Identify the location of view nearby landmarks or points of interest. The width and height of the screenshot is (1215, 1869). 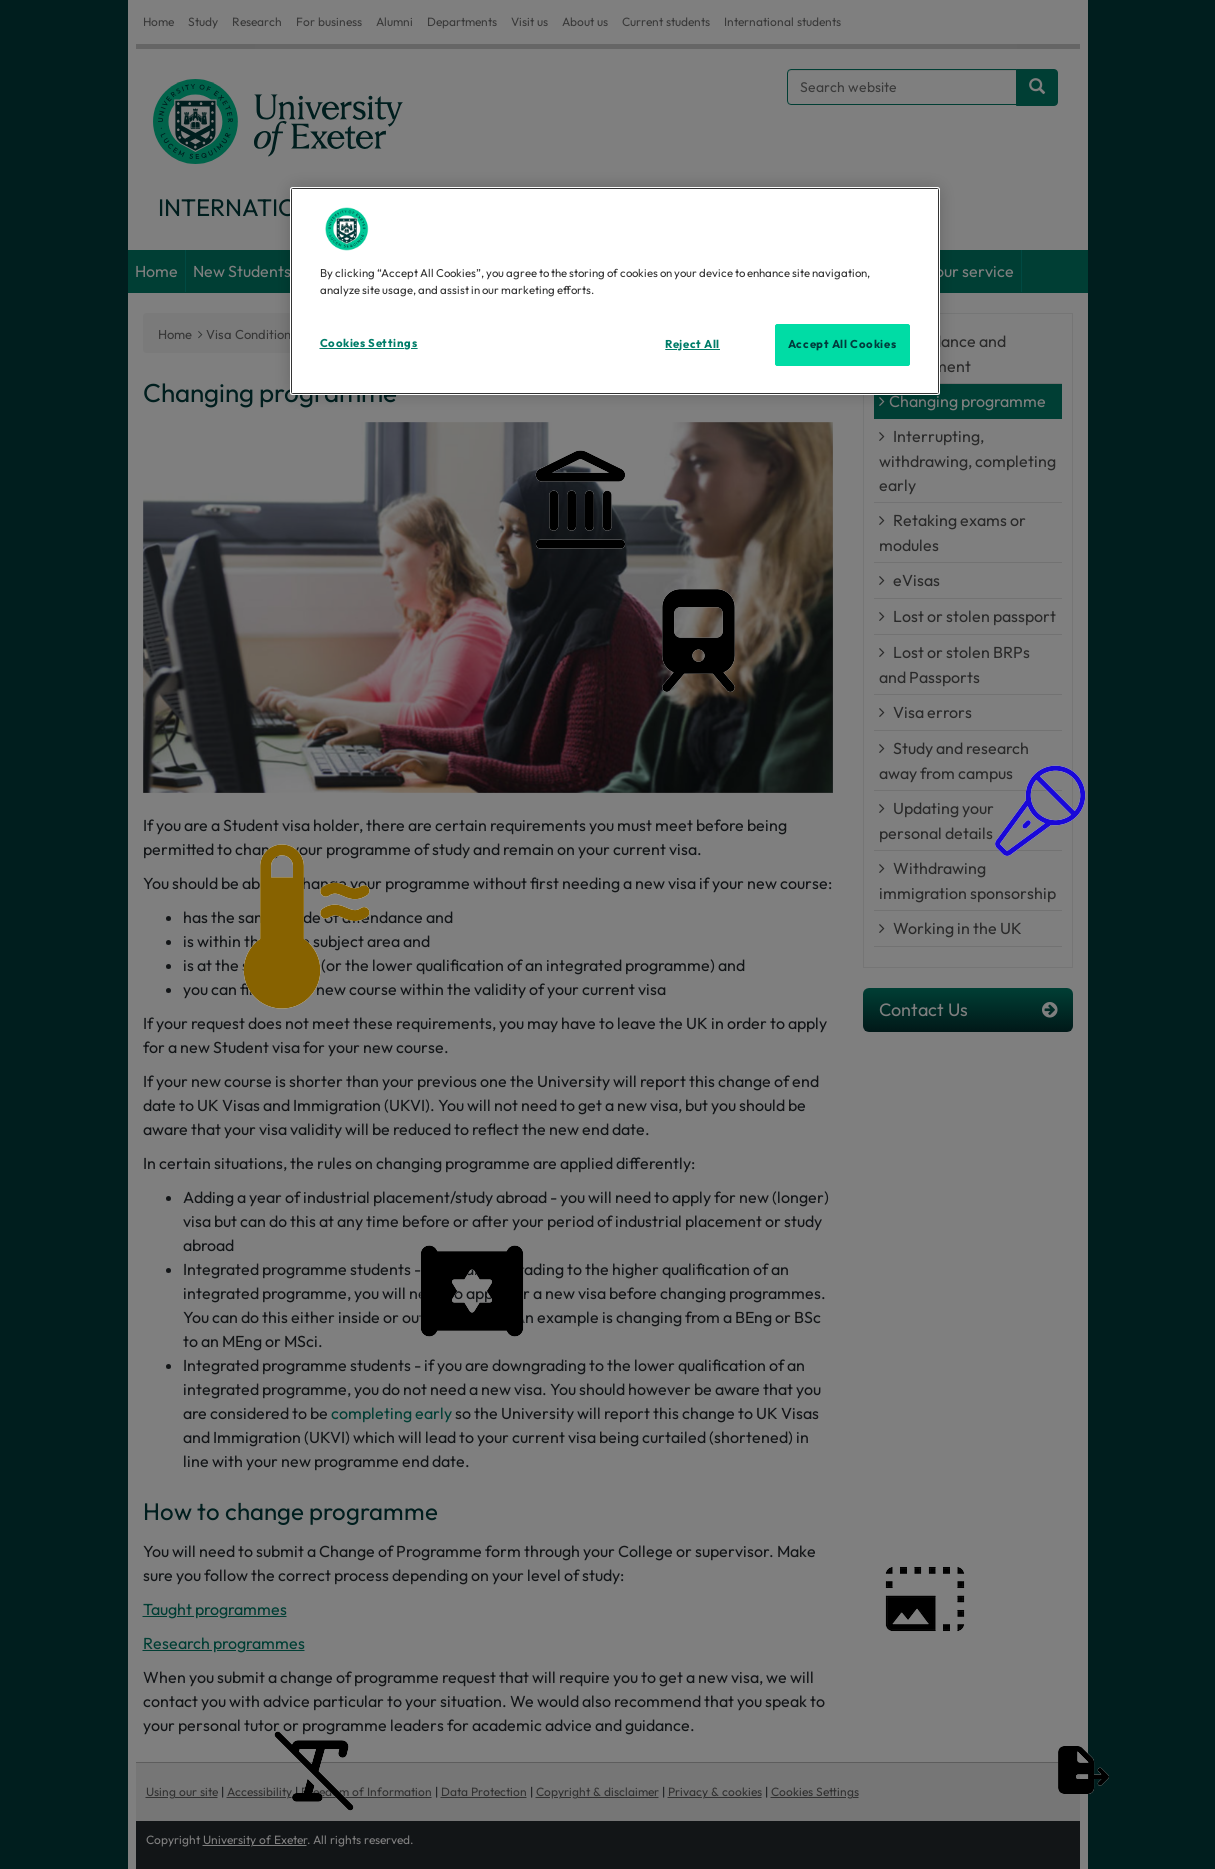
(580, 499).